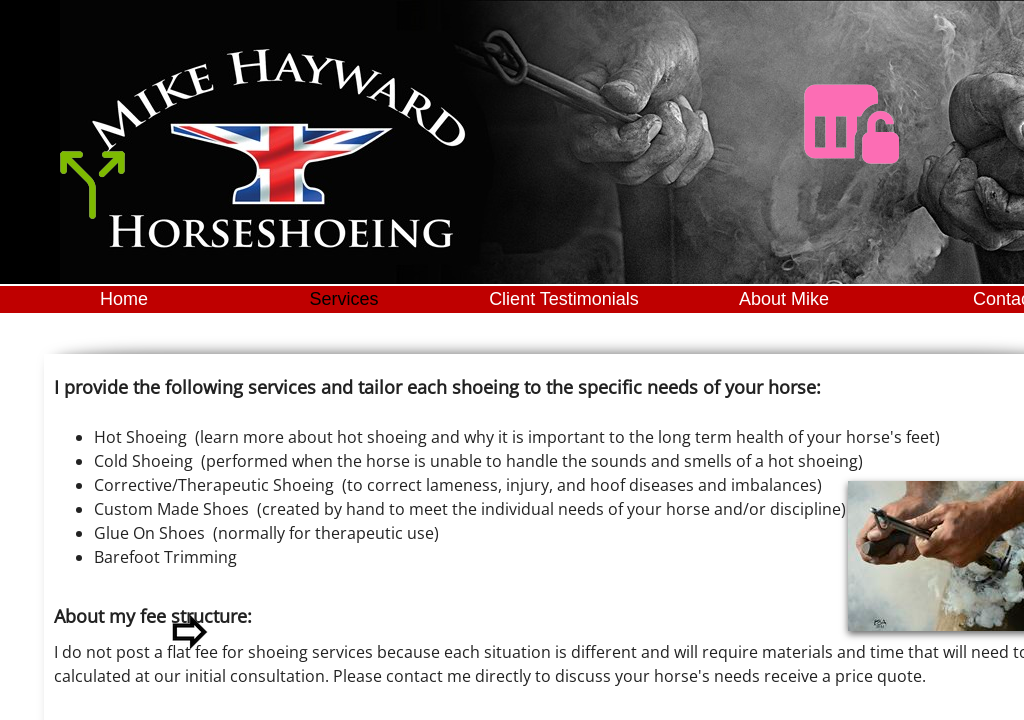 The height and width of the screenshot is (720, 1024). I want to click on unlock a row in a table or spreadsheet, so click(846, 121).